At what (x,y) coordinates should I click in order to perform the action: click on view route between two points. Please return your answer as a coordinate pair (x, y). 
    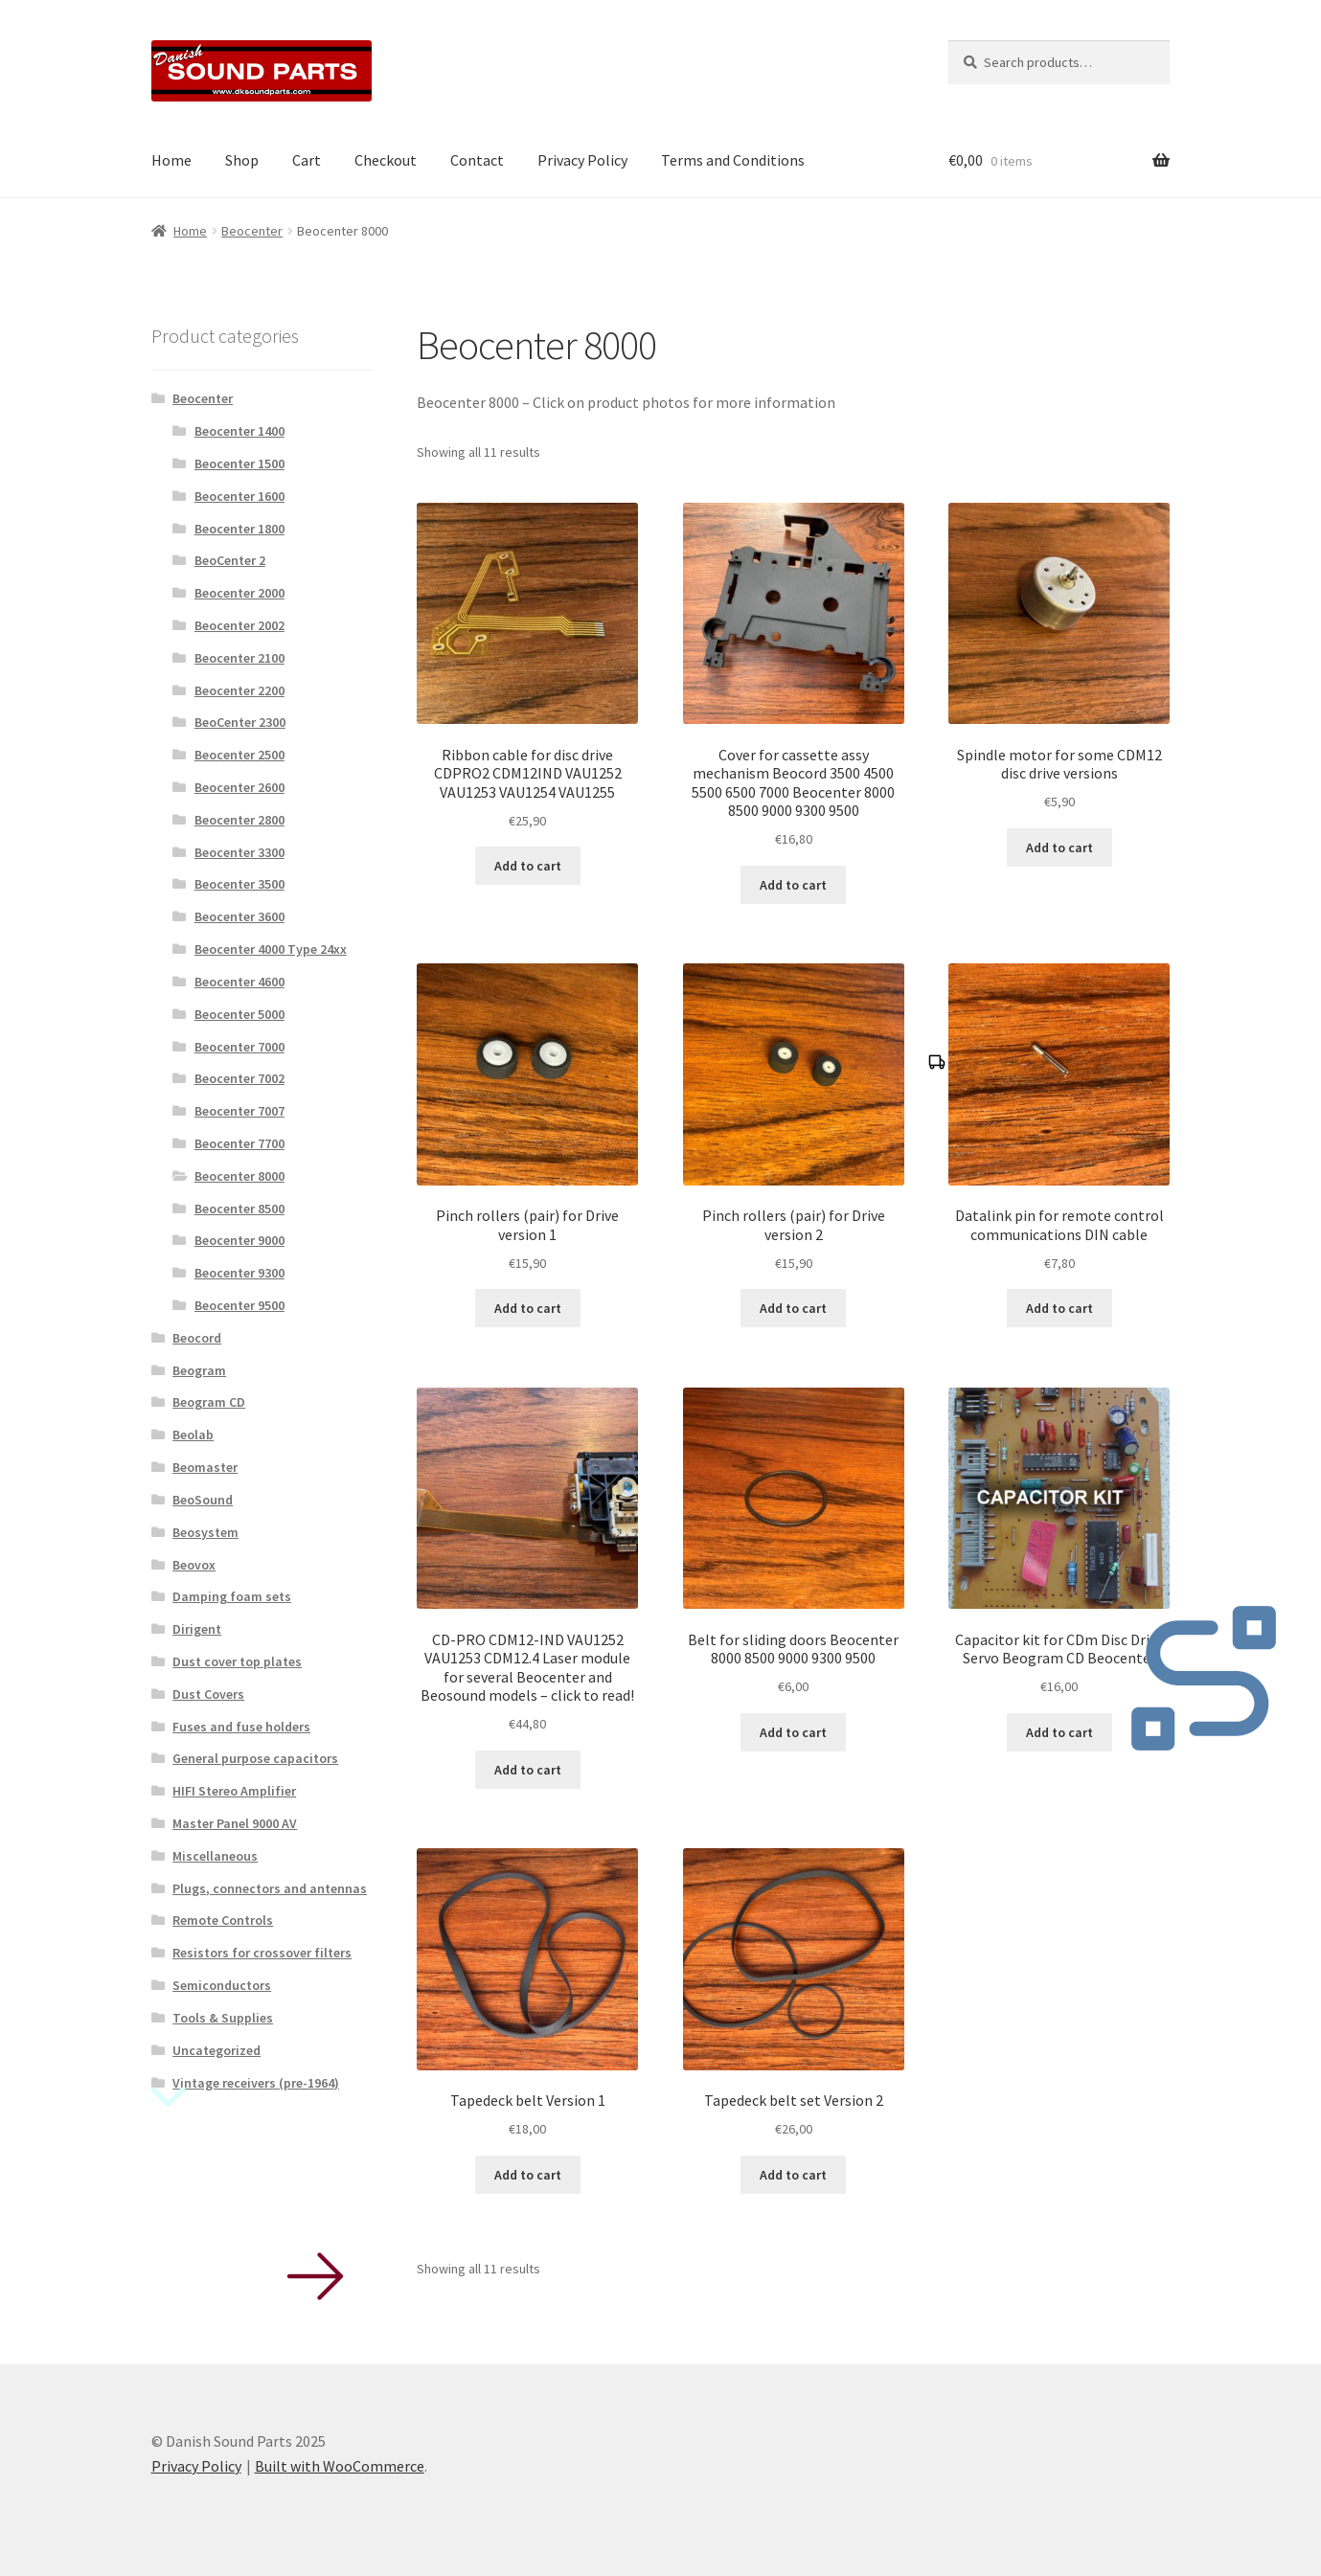
    Looking at the image, I should click on (1203, 1678).